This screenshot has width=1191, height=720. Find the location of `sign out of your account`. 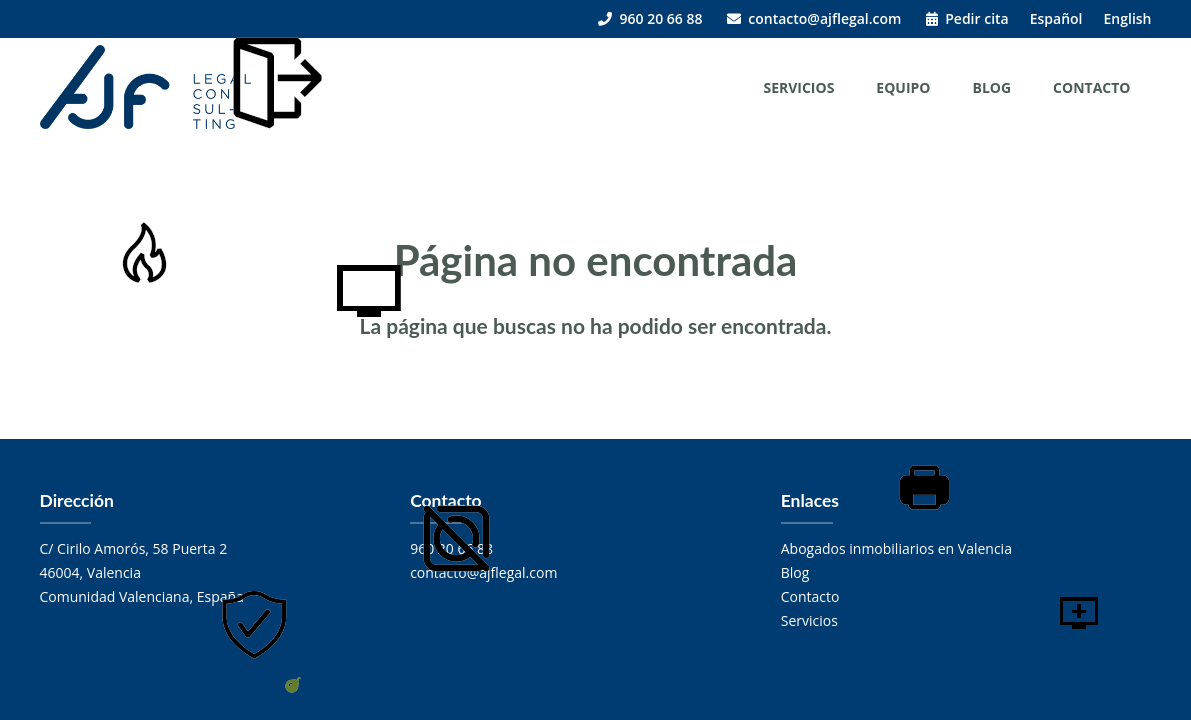

sign out of your account is located at coordinates (274, 78).